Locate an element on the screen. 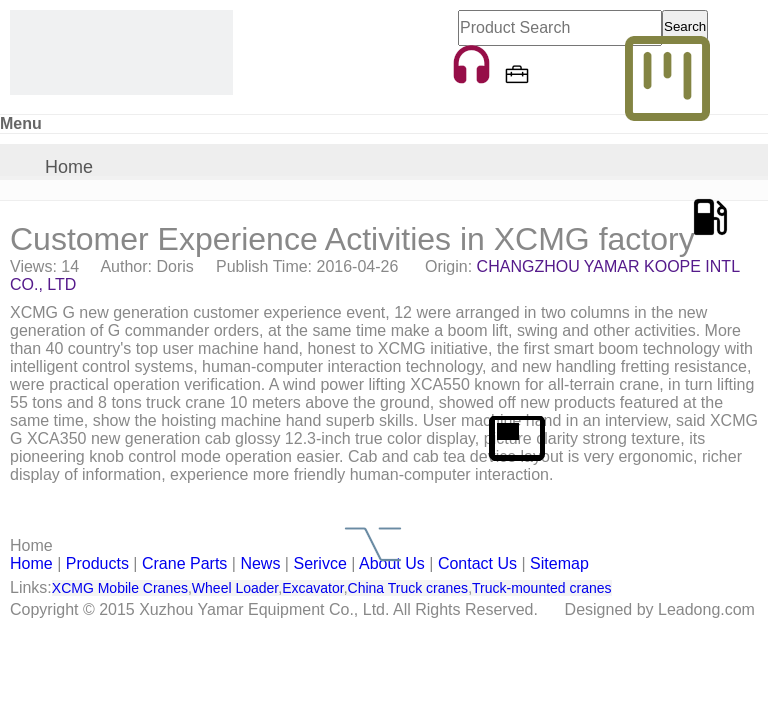  listen to audio or music is located at coordinates (471, 65).